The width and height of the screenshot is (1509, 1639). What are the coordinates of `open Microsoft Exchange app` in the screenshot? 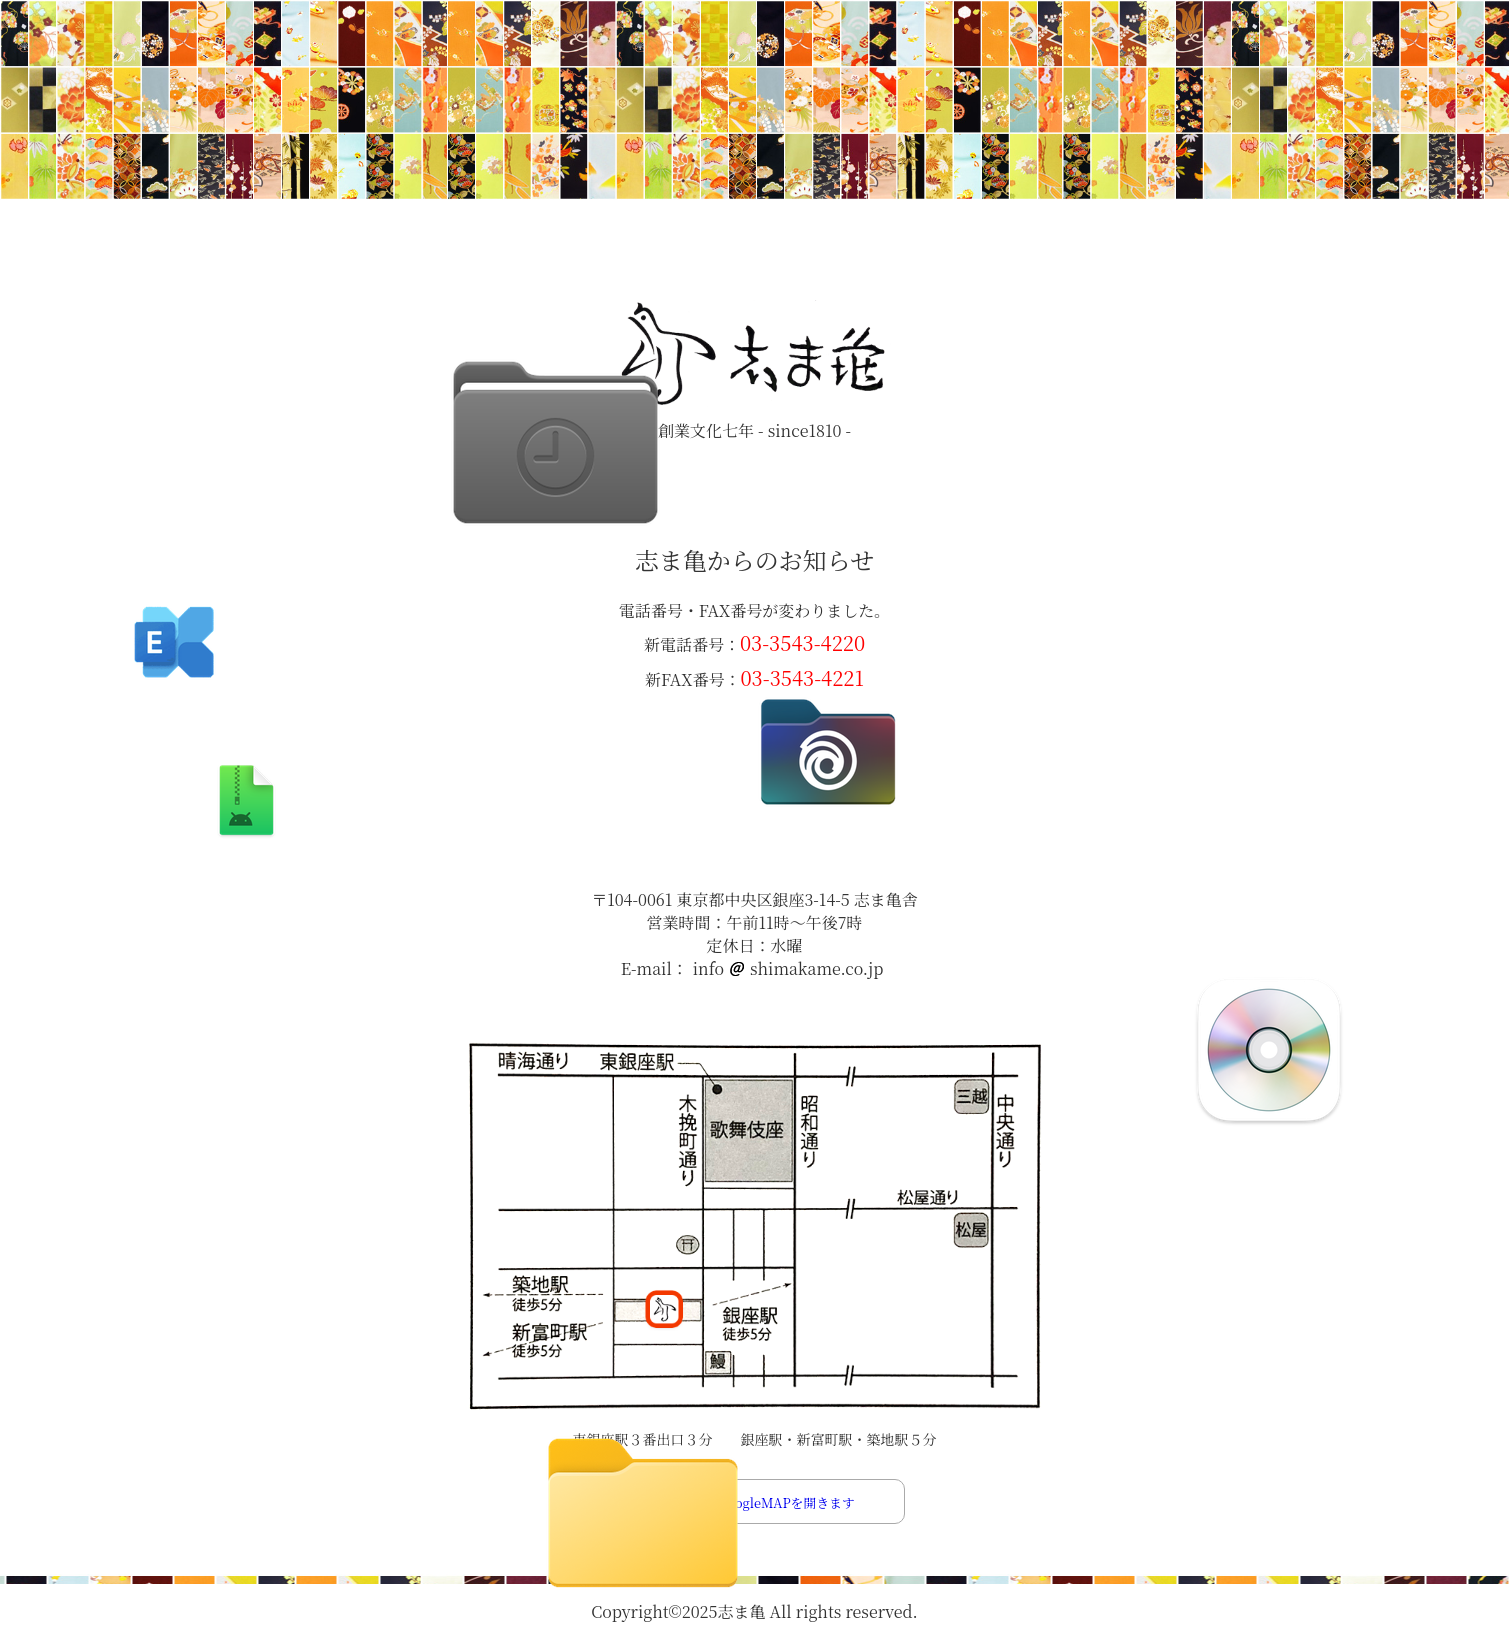 It's located at (174, 642).